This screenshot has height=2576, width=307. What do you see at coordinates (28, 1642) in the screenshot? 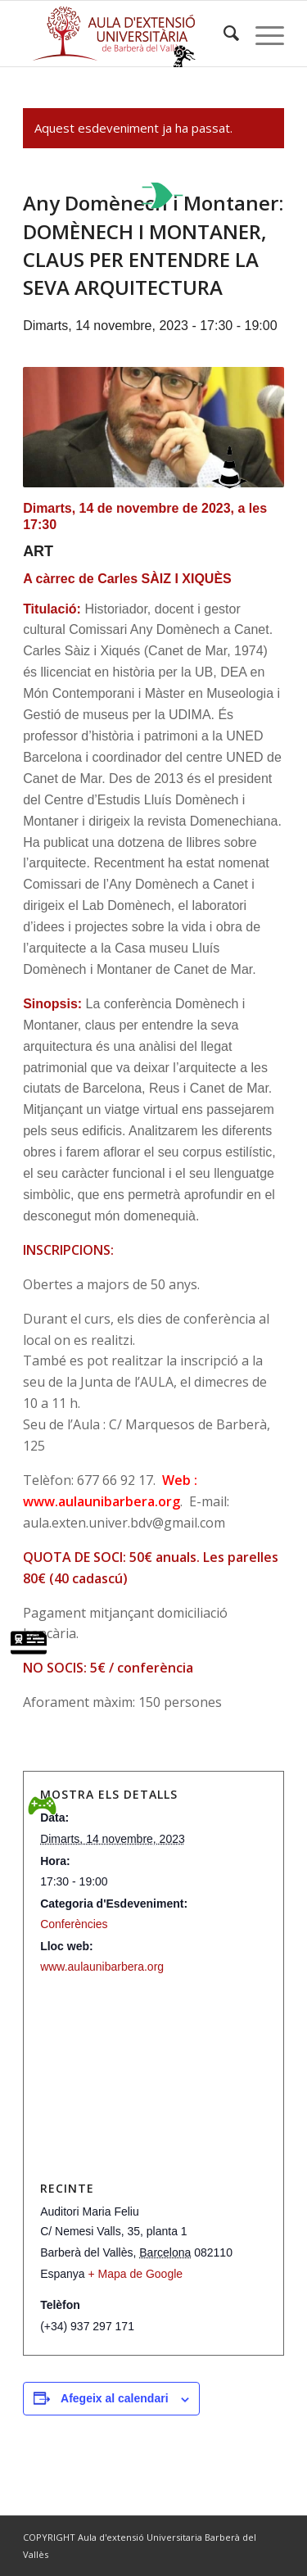
I see `view your subway or transit pass` at bounding box center [28, 1642].